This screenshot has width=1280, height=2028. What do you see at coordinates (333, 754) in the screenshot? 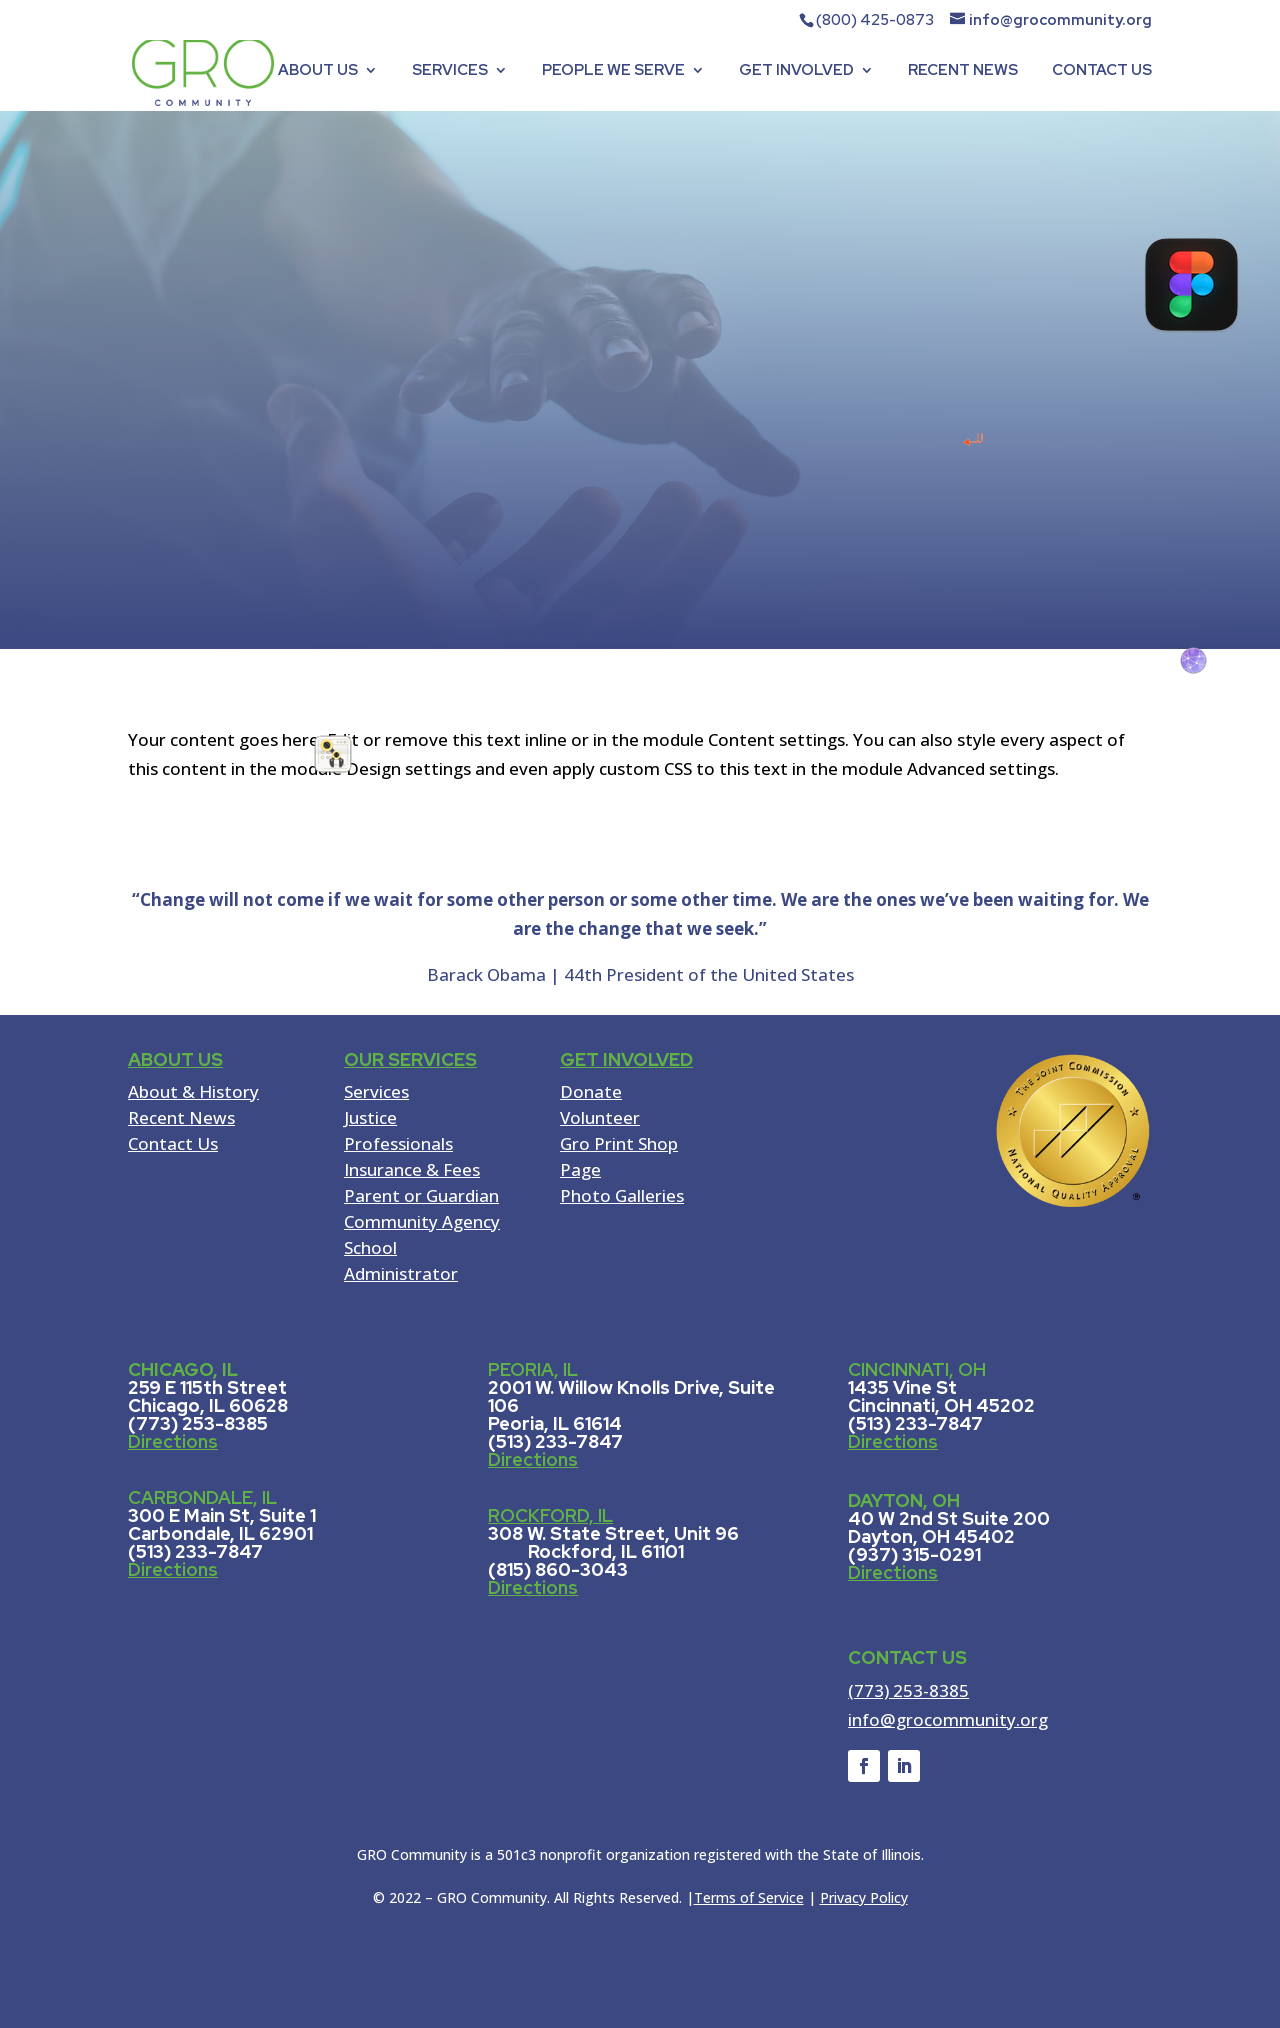
I see `open gnome builder development environment` at bounding box center [333, 754].